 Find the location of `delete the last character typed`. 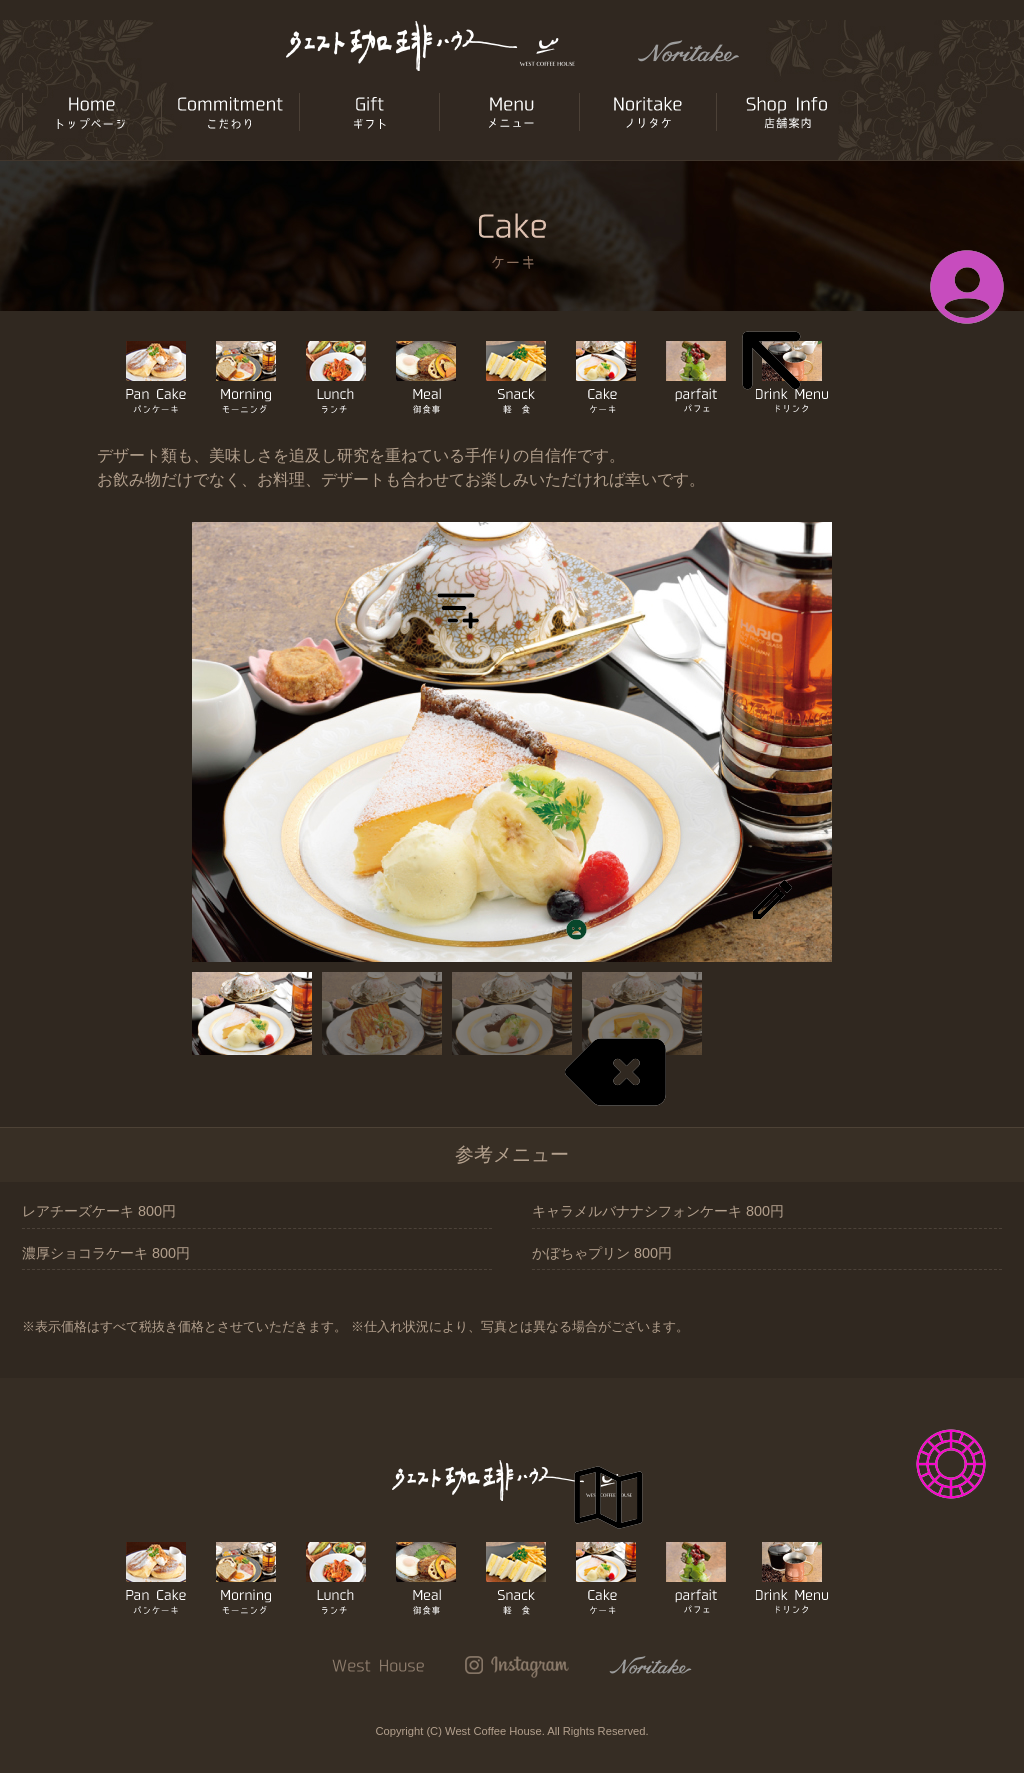

delete the last character typed is located at coordinates (621, 1072).